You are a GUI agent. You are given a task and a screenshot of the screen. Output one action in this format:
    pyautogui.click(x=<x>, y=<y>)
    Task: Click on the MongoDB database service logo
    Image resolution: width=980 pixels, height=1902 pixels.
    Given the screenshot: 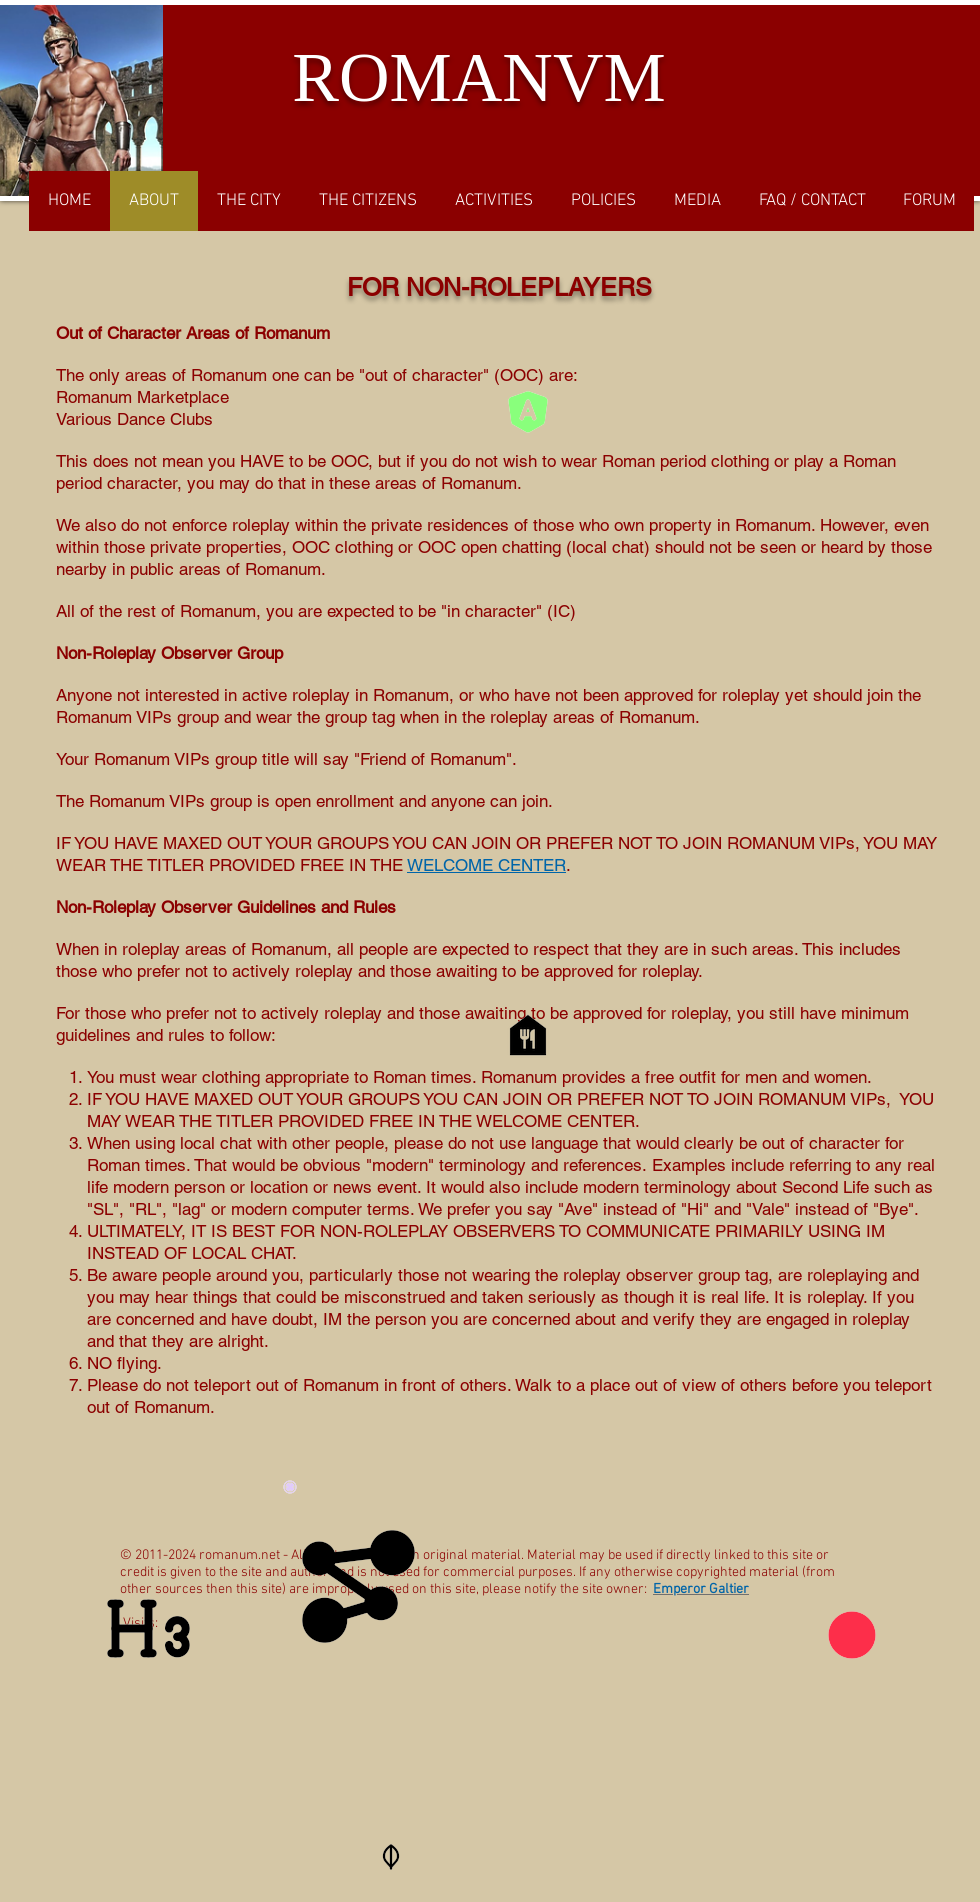 What is the action you would take?
    pyautogui.click(x=391, y=1857)
    